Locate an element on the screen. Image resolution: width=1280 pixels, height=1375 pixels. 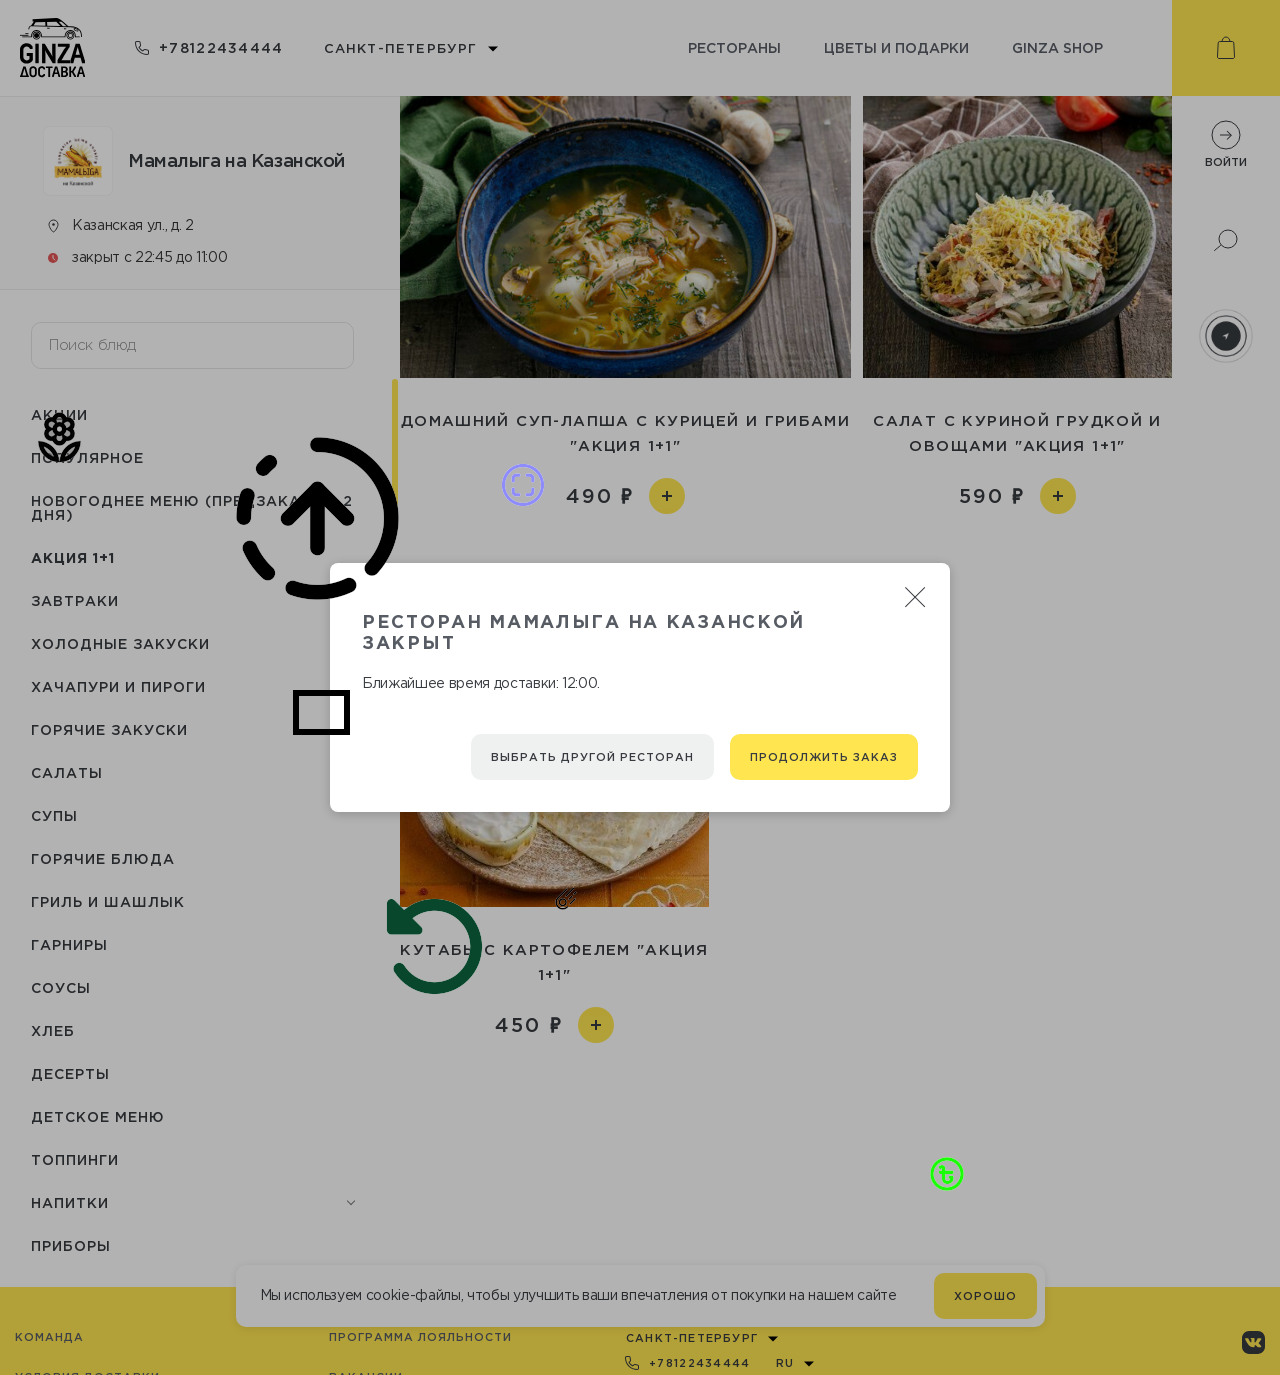
bangladeshi taka currency is located at coordinates (947, 1174).